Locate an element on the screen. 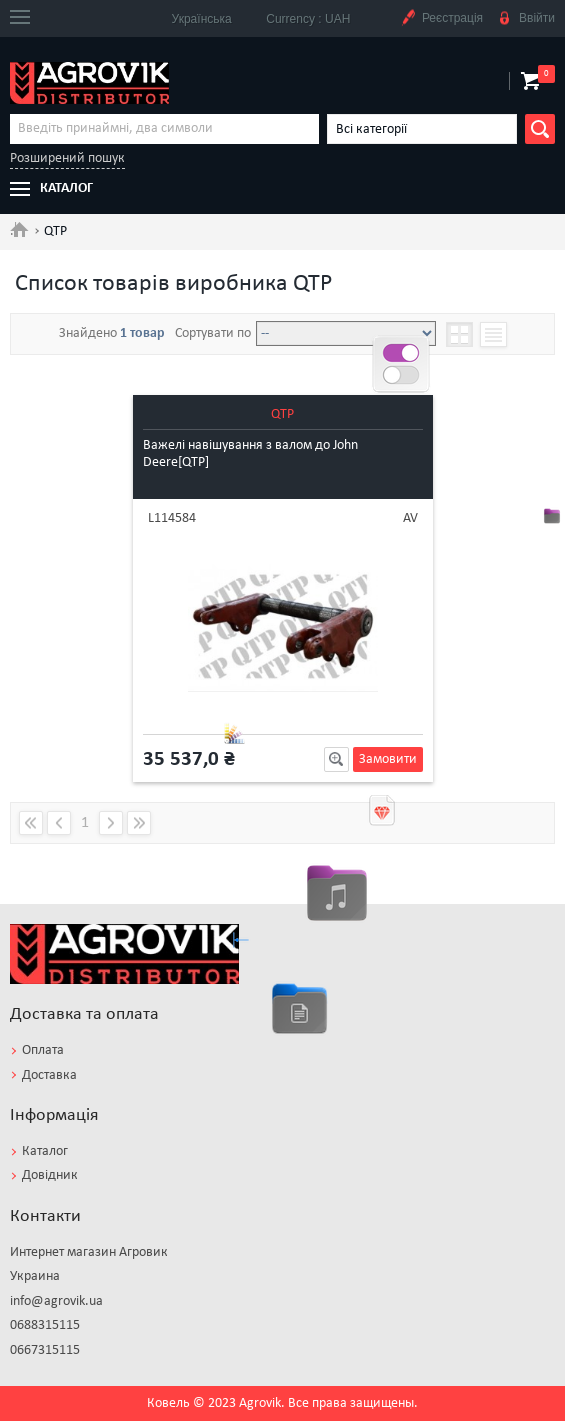  open system settings or preferences is located at coordinates (401, 364).